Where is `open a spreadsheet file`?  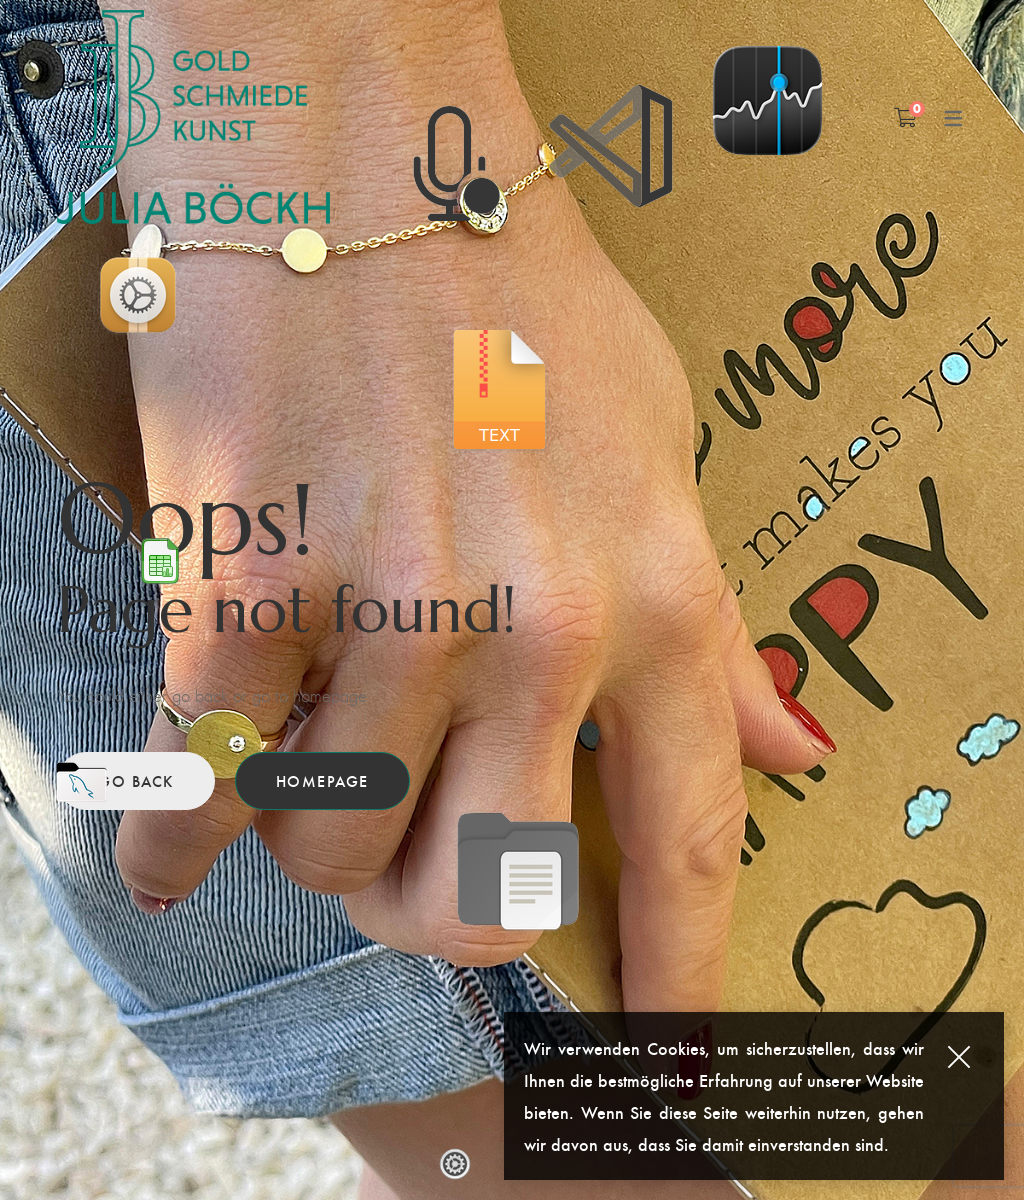 open a spreadsheet file is located at coordinates (160, 561).